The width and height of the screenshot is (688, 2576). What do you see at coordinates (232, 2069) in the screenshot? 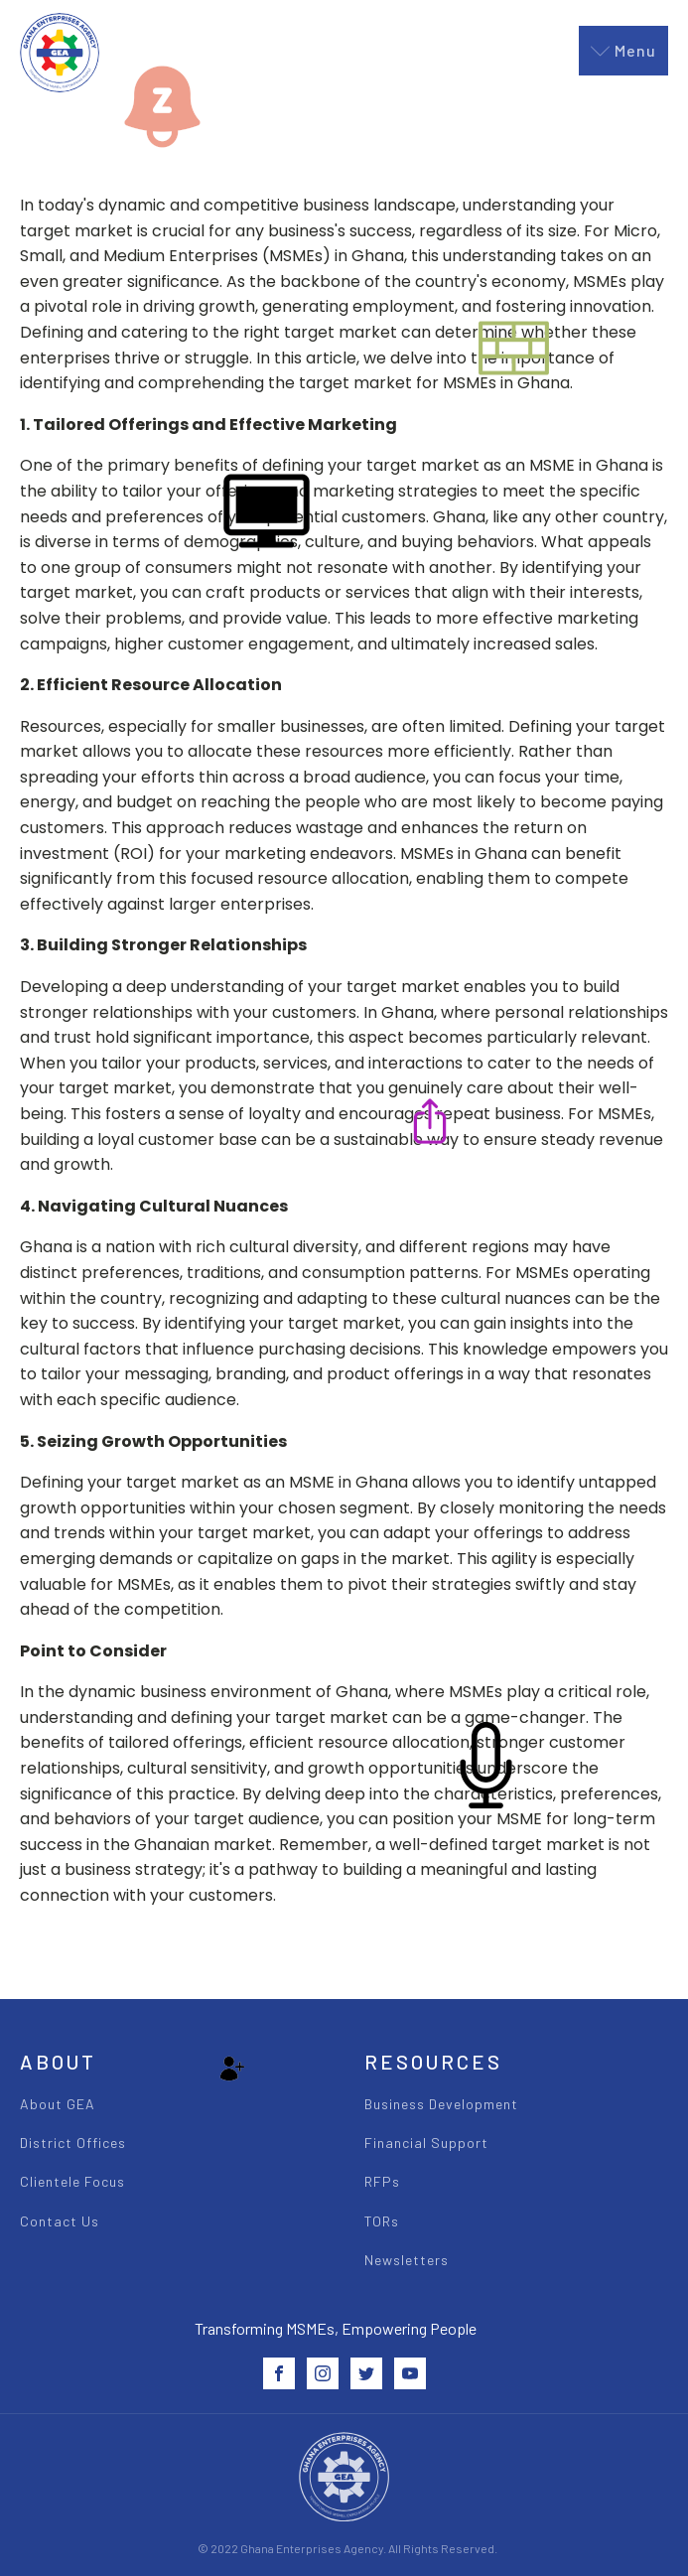
I see `add a new user or contact` at bounding box center [232, 2069].